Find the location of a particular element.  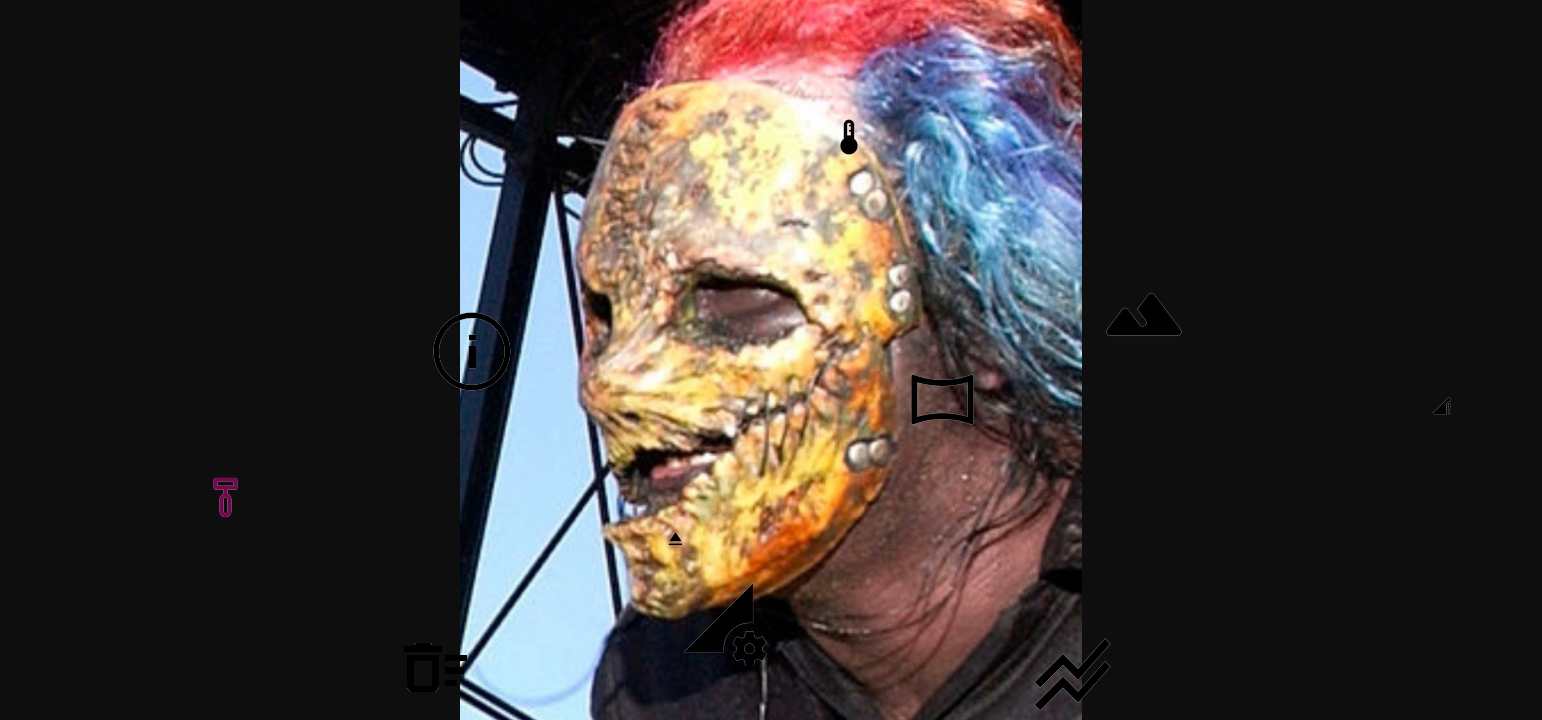

eject media or disc is located at coordinates (675, 538).